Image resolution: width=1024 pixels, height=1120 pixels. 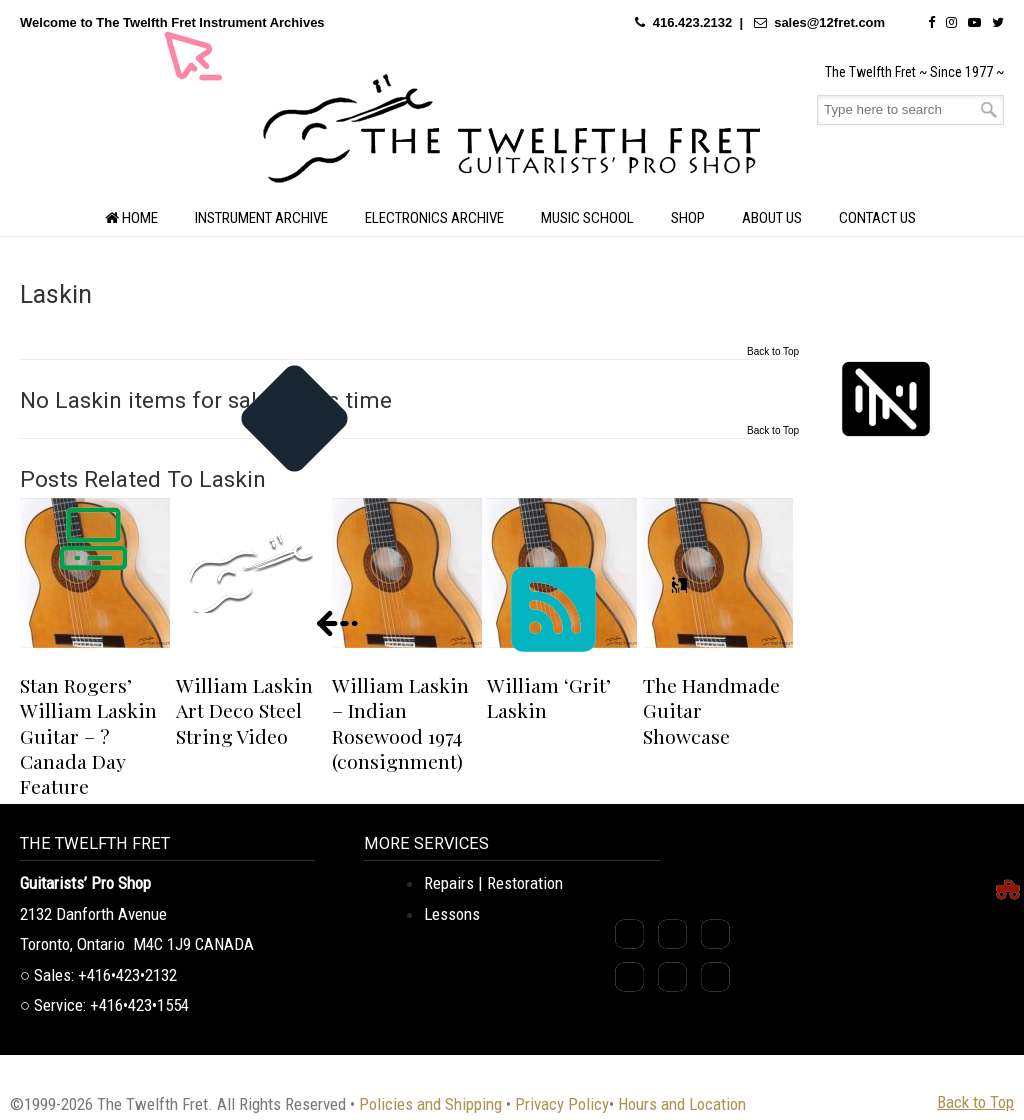 I want to click on remove a cursor or pointer, so click(x=190, y=57).